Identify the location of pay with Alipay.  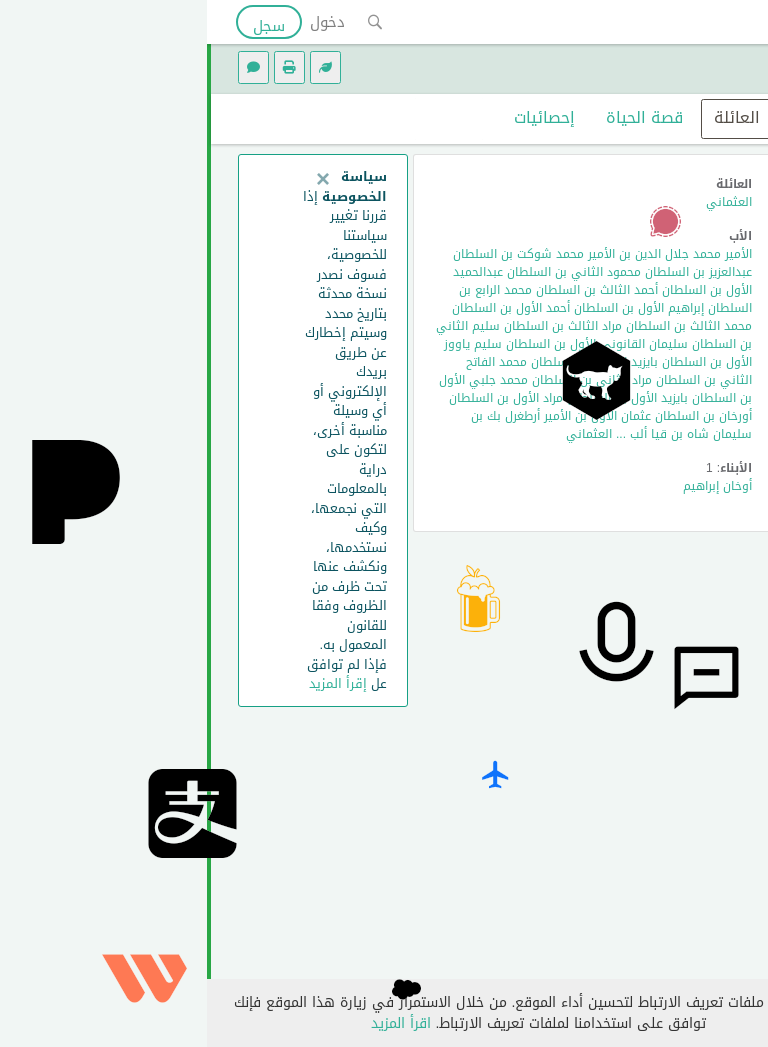
(192, 813).